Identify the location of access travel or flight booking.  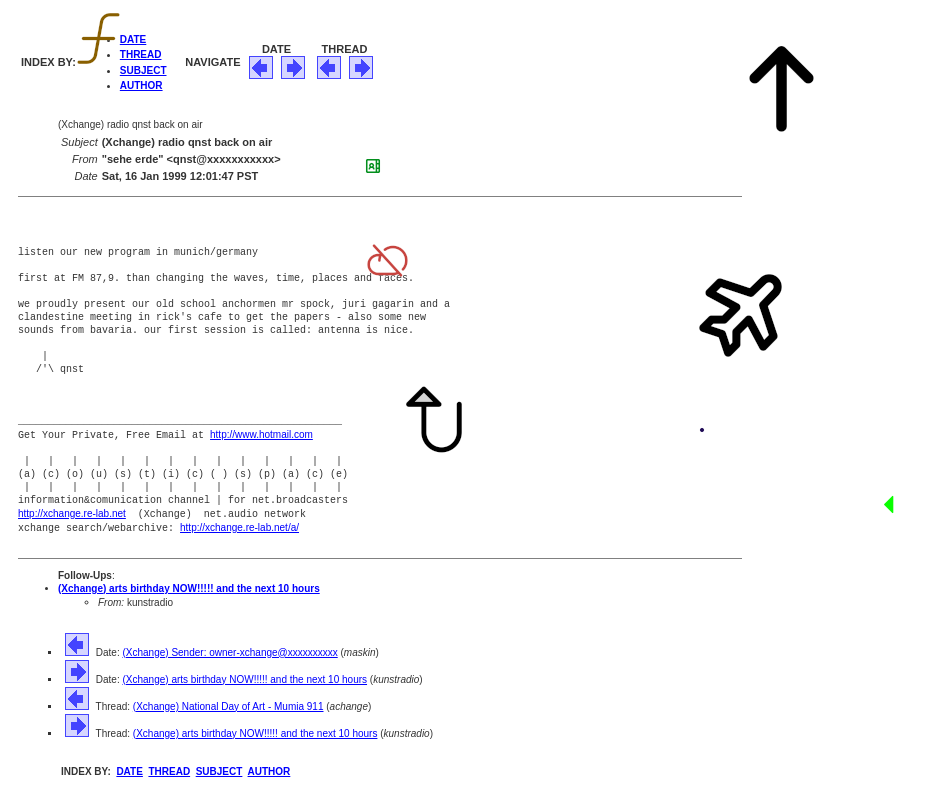
(740, 315).